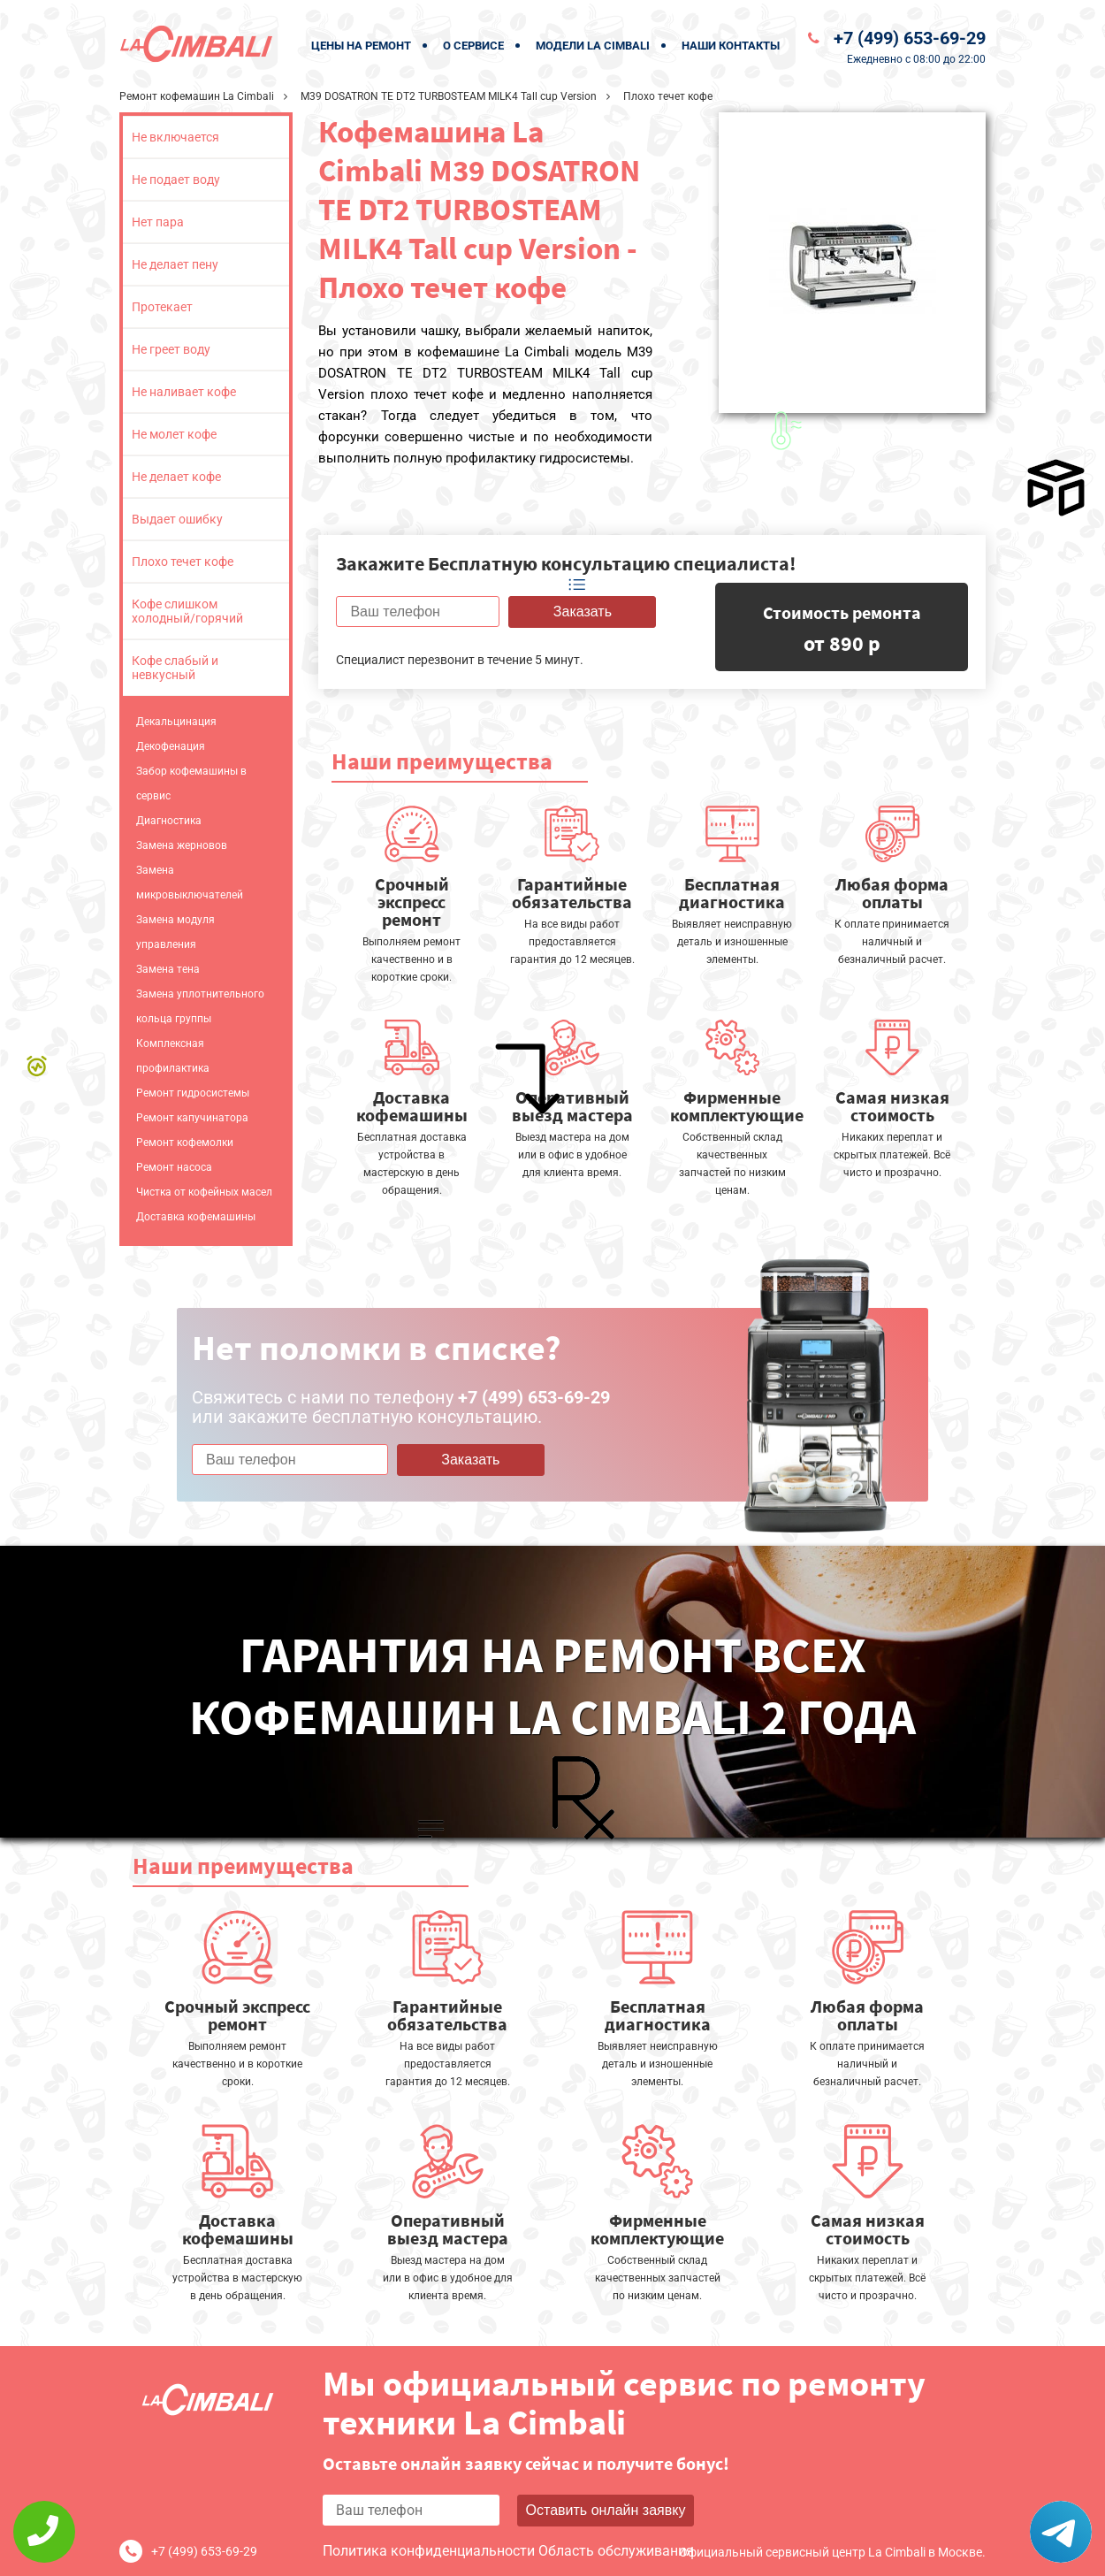  I want to click on open airtable, so click(1055, 487).